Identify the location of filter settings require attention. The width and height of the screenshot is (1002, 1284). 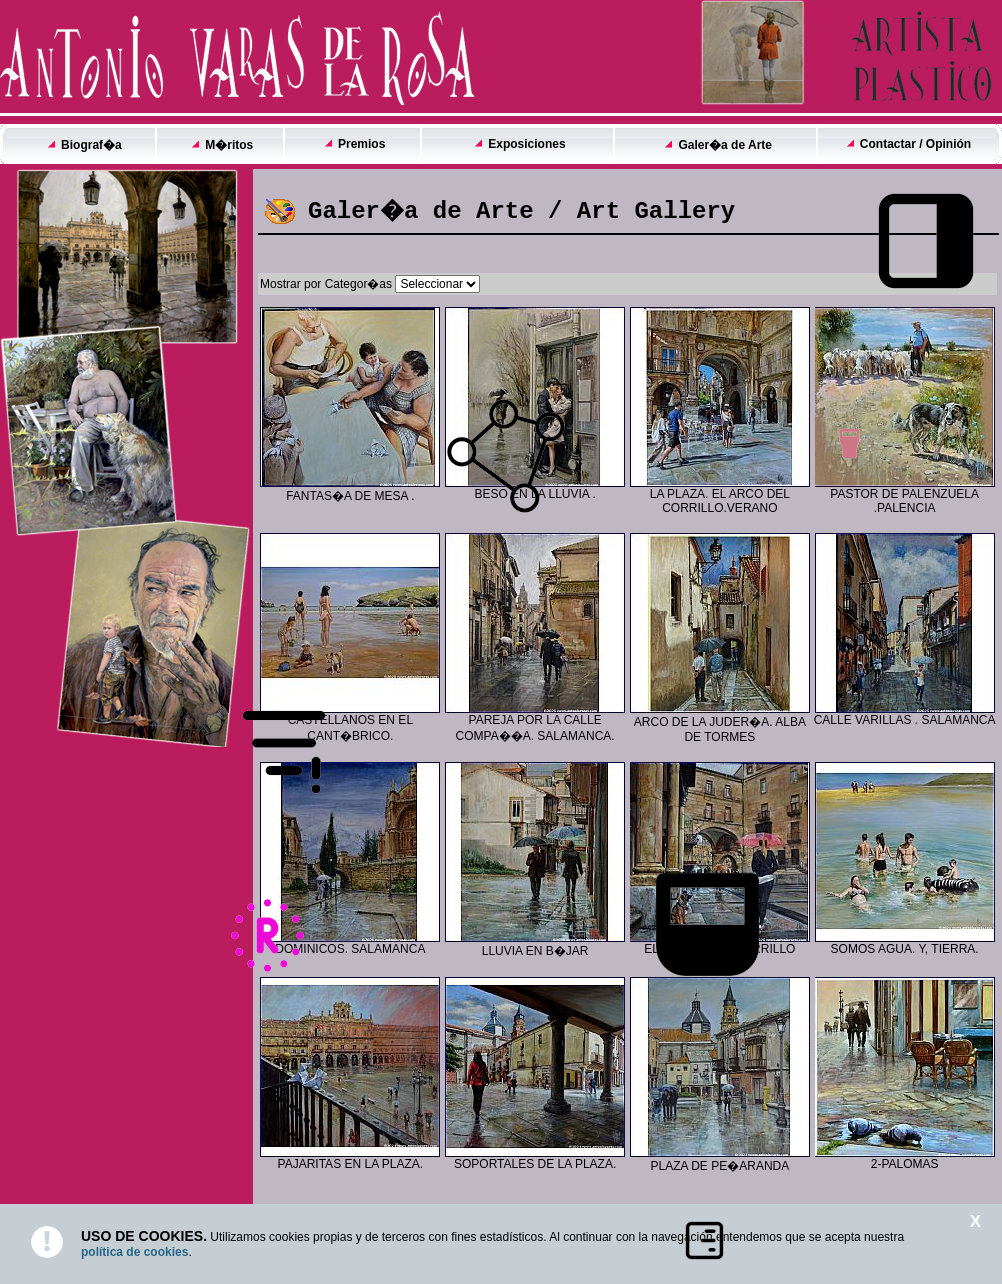
(284, 743).